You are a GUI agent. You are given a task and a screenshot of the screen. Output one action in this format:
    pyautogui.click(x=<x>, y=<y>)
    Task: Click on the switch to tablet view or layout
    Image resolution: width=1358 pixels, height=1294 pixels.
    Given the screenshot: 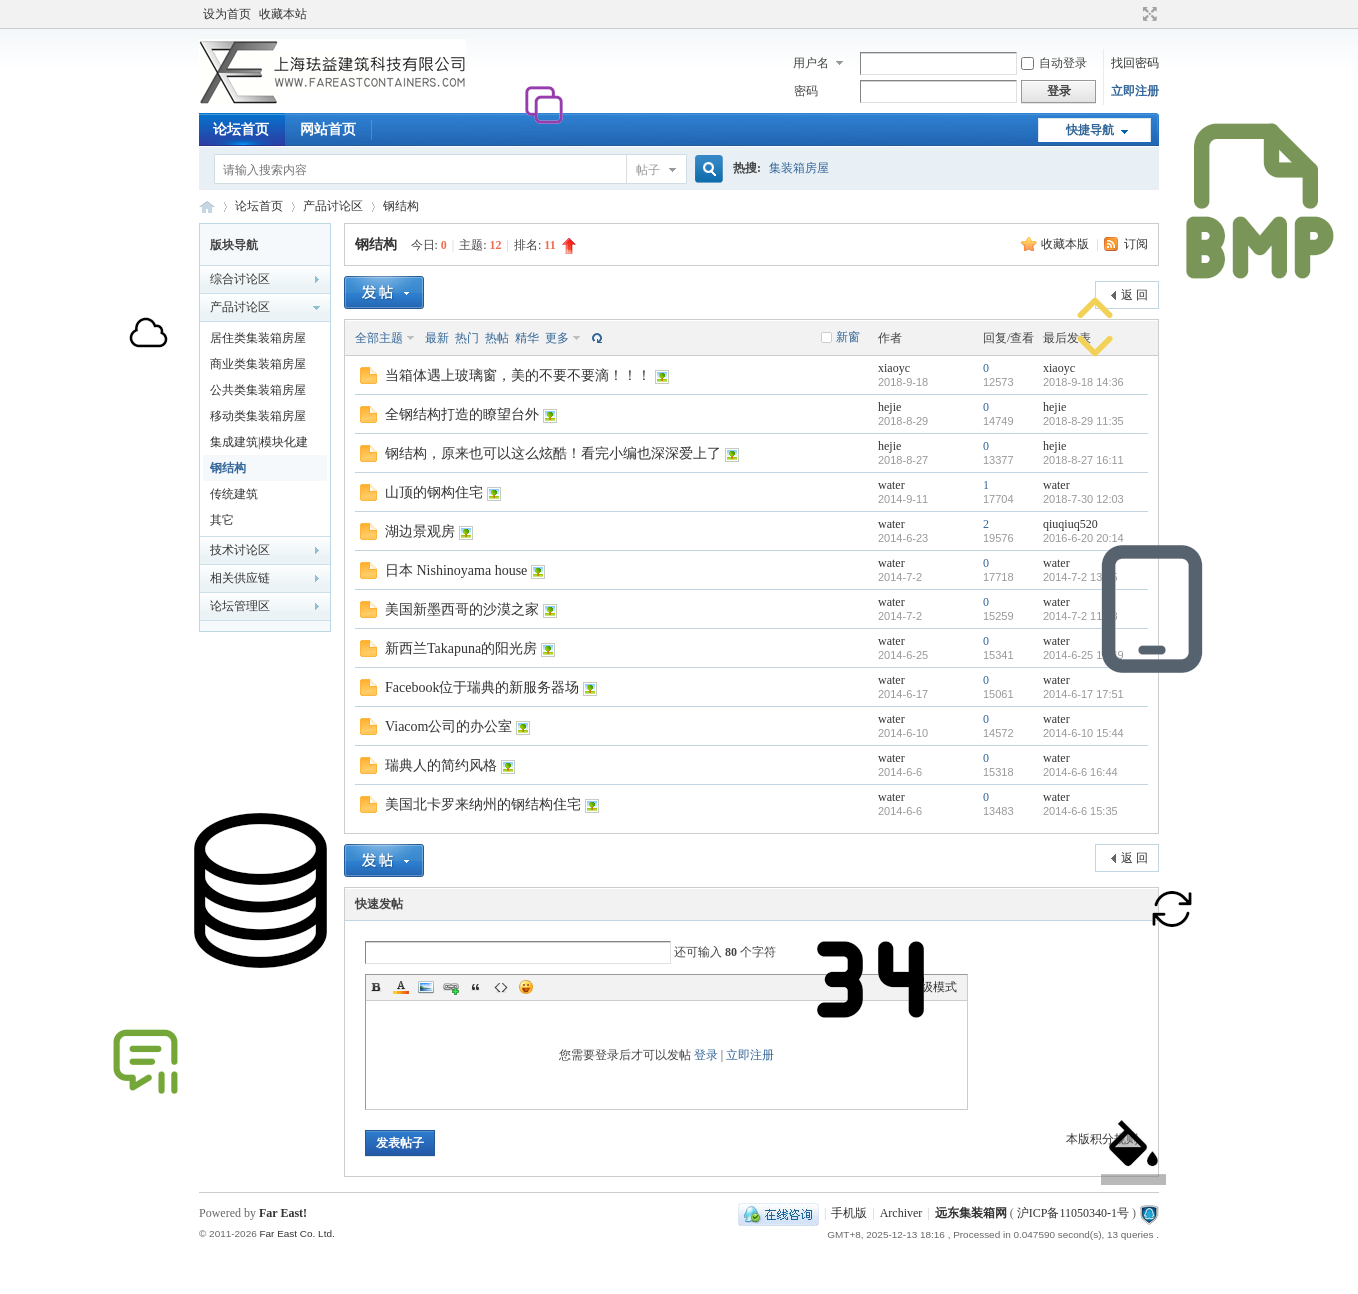 What is the action you would take?
    pyautogui.click(x=1152, y=609)
    